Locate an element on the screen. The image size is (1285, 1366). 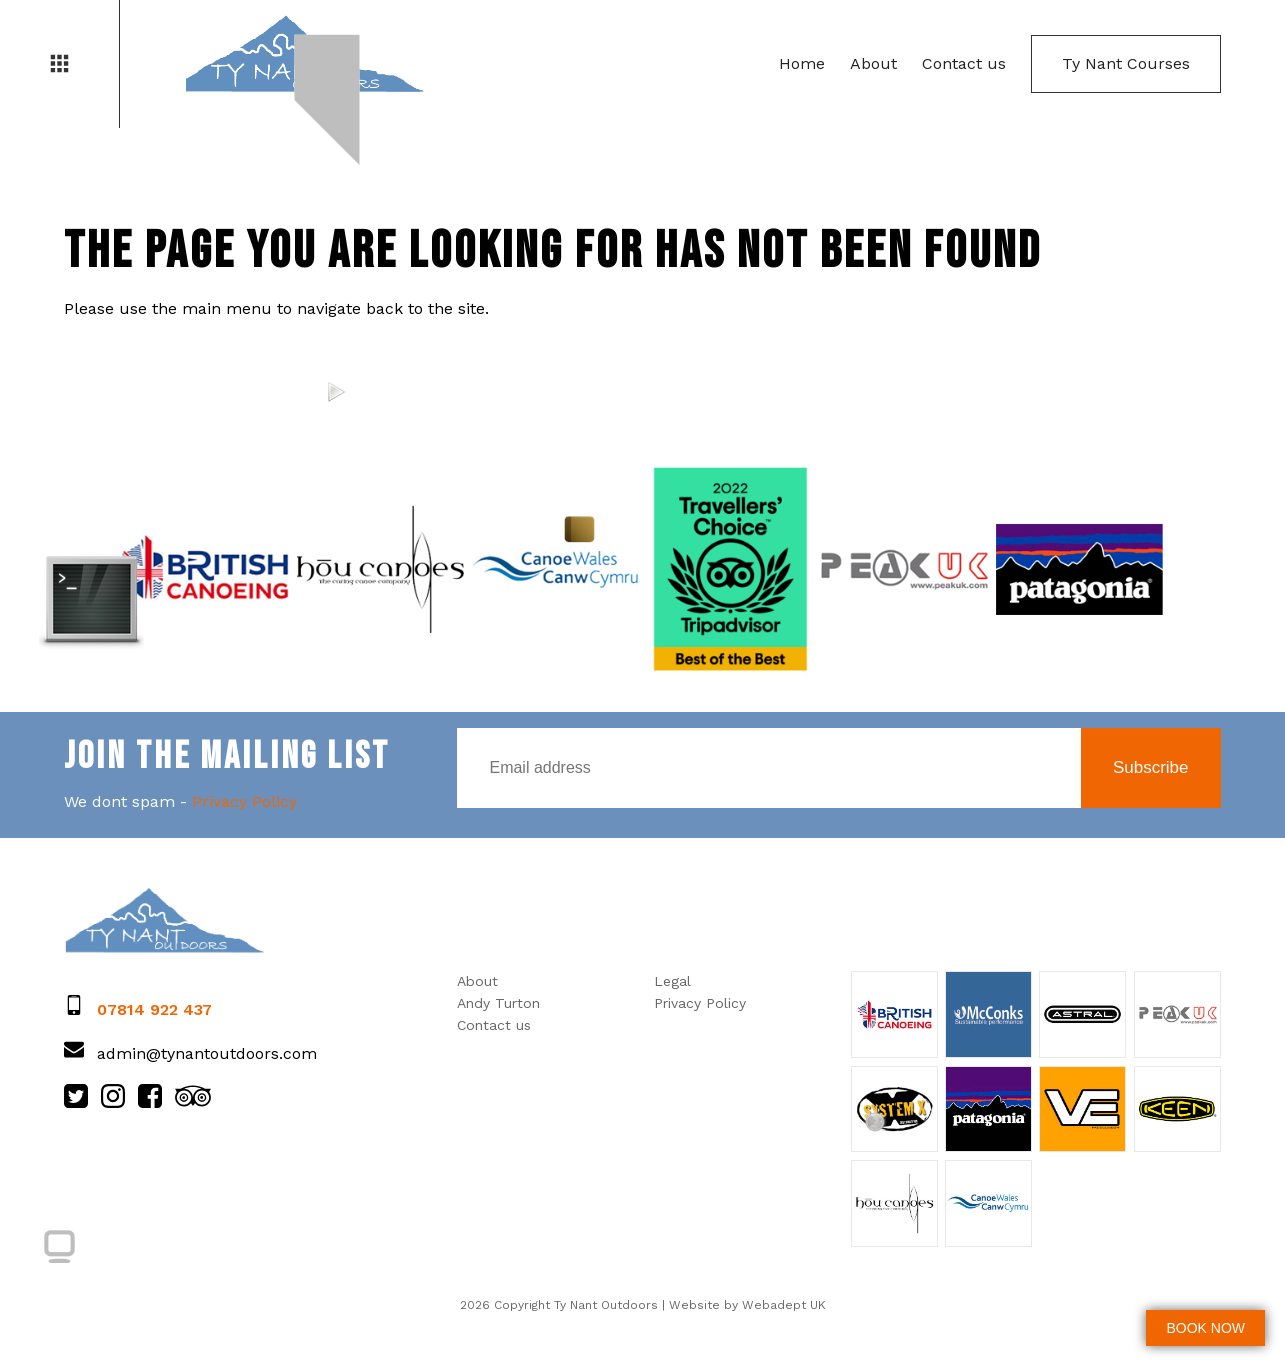
indicates clear weather conditions at night is located at coordinates (875, 1122).